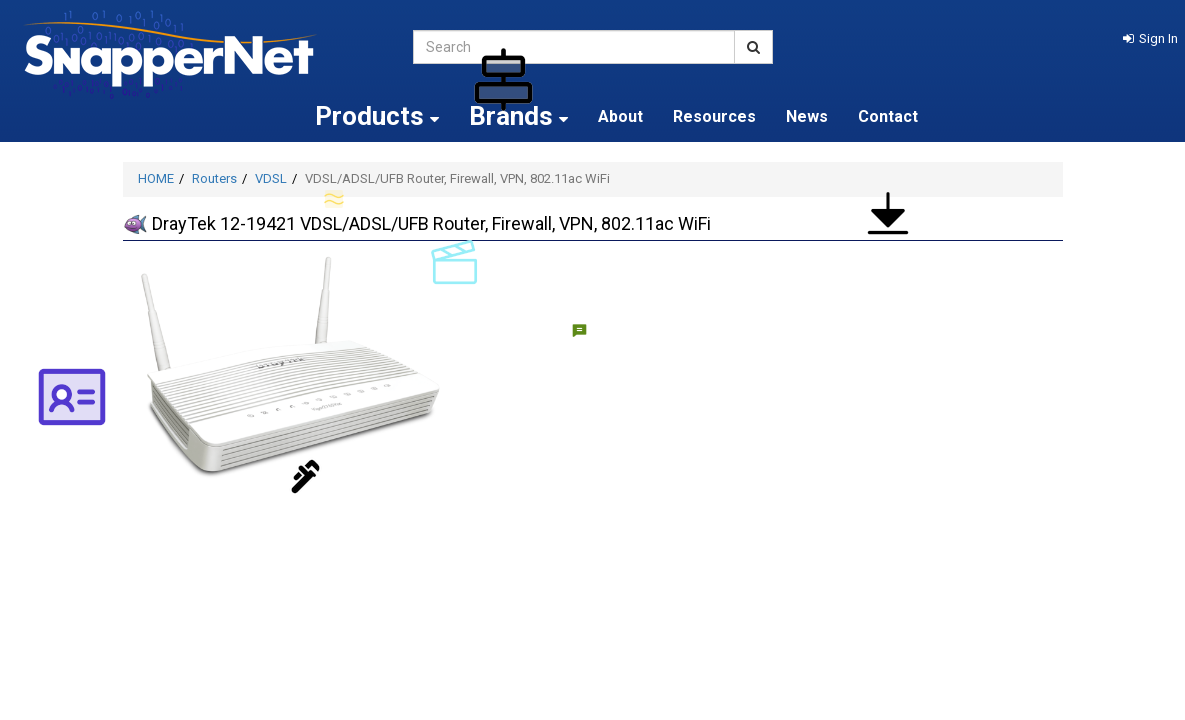 This screenshot has height=720, width=1185. Describe the element at coordinates (888, 214) in the screenshot. I see `download a file` at that location.